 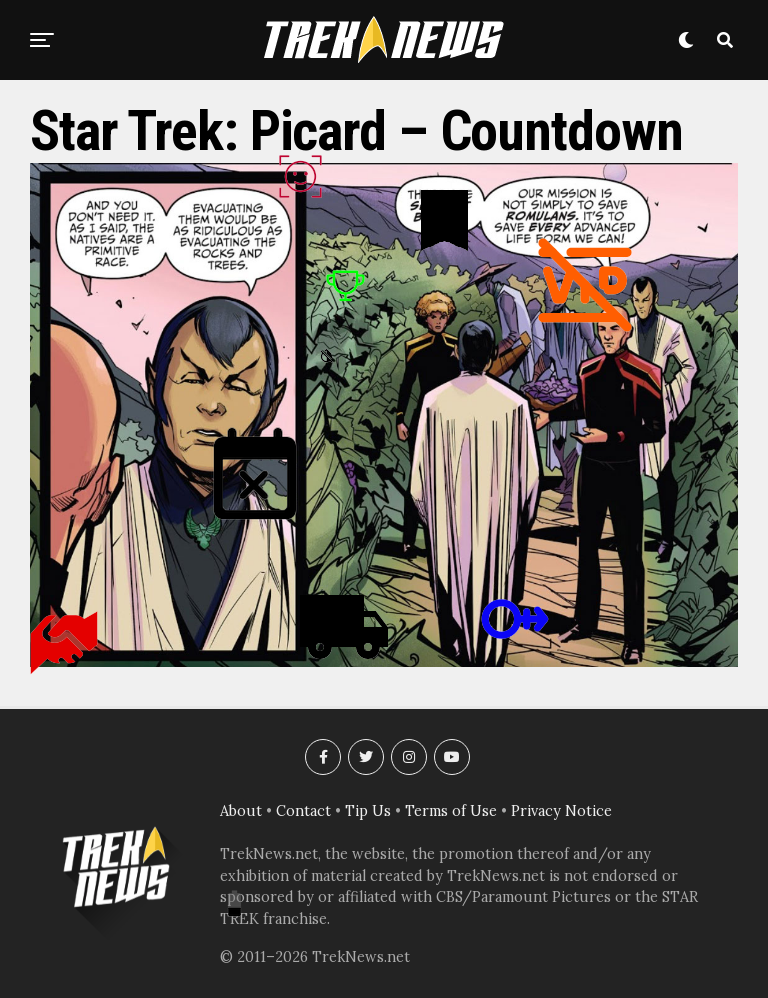 What do you see at coordinates (234, 903) in the screenshot?
I see `indicates battery level at 30%` at bounding box center [234, 903].